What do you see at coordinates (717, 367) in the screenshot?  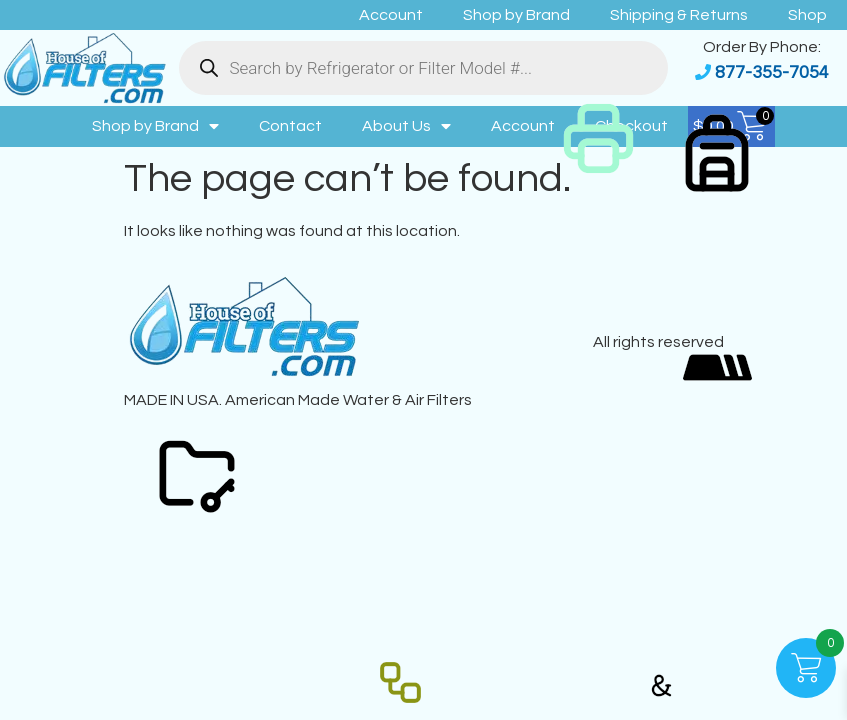 I see `switch between open browser tabs` at bounding box center [717, 367].